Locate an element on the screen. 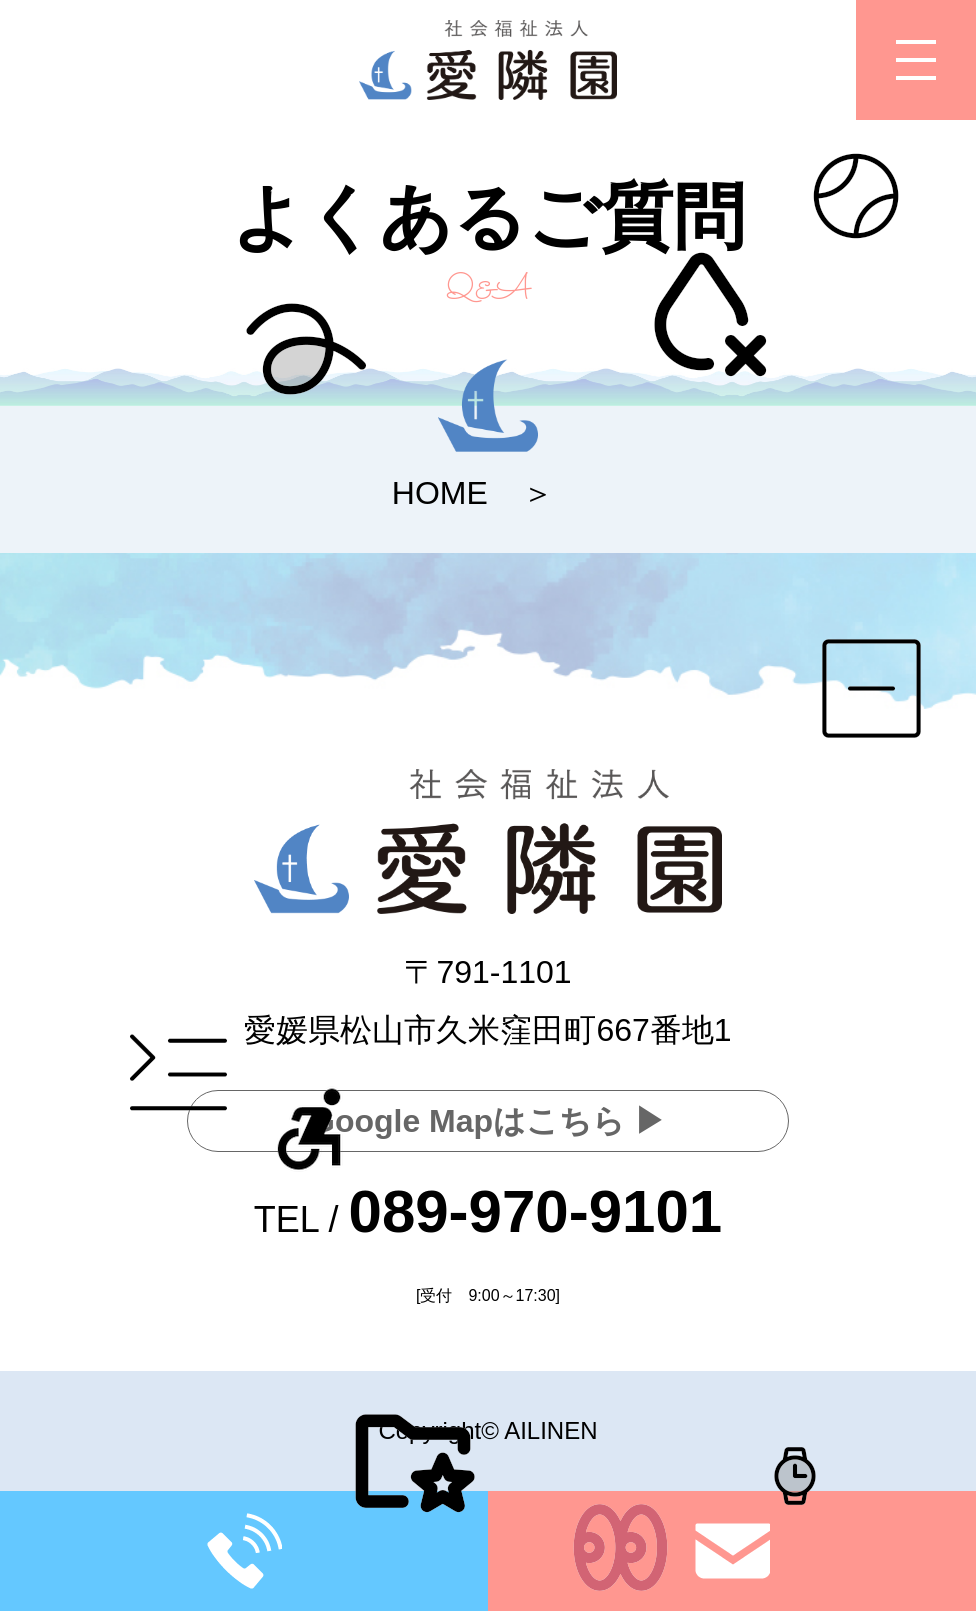  disable water or liquid-related feature is located at coordinates (701, 311).